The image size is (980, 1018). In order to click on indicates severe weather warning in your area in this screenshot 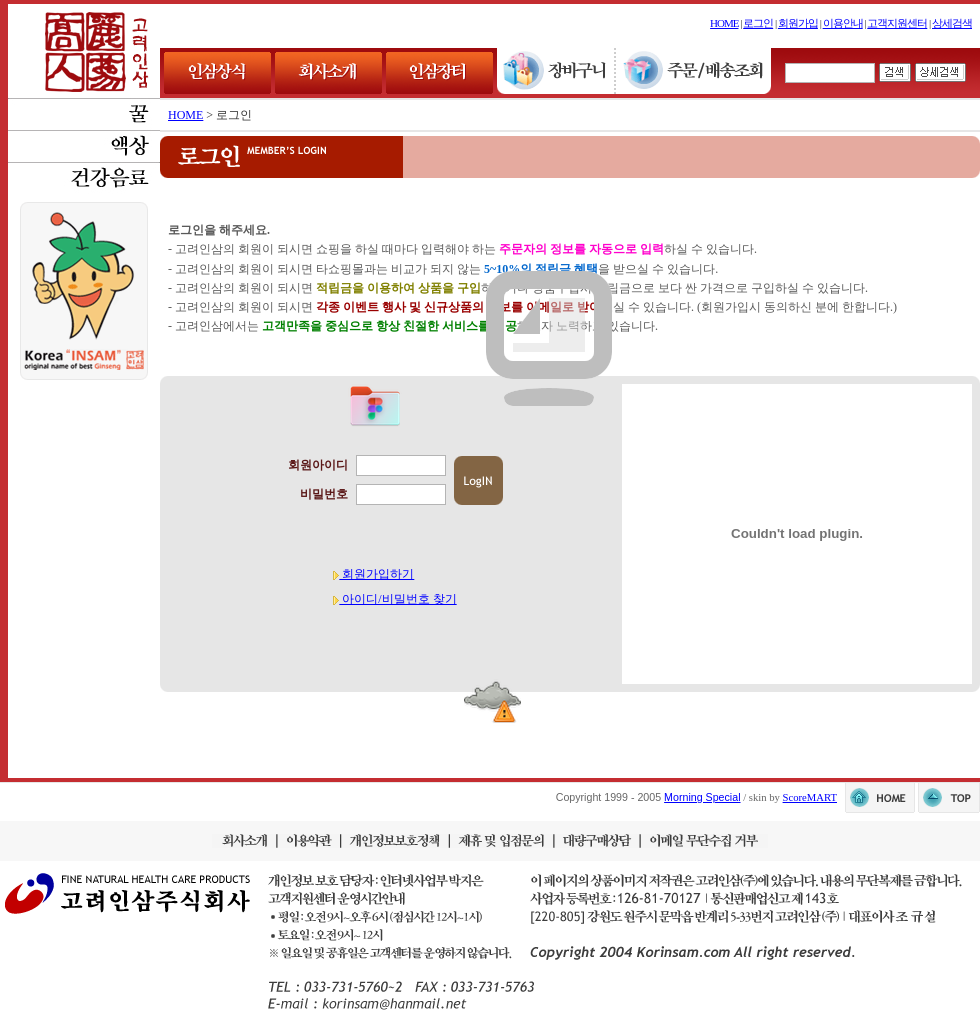, I will do `click(492, 699)`.